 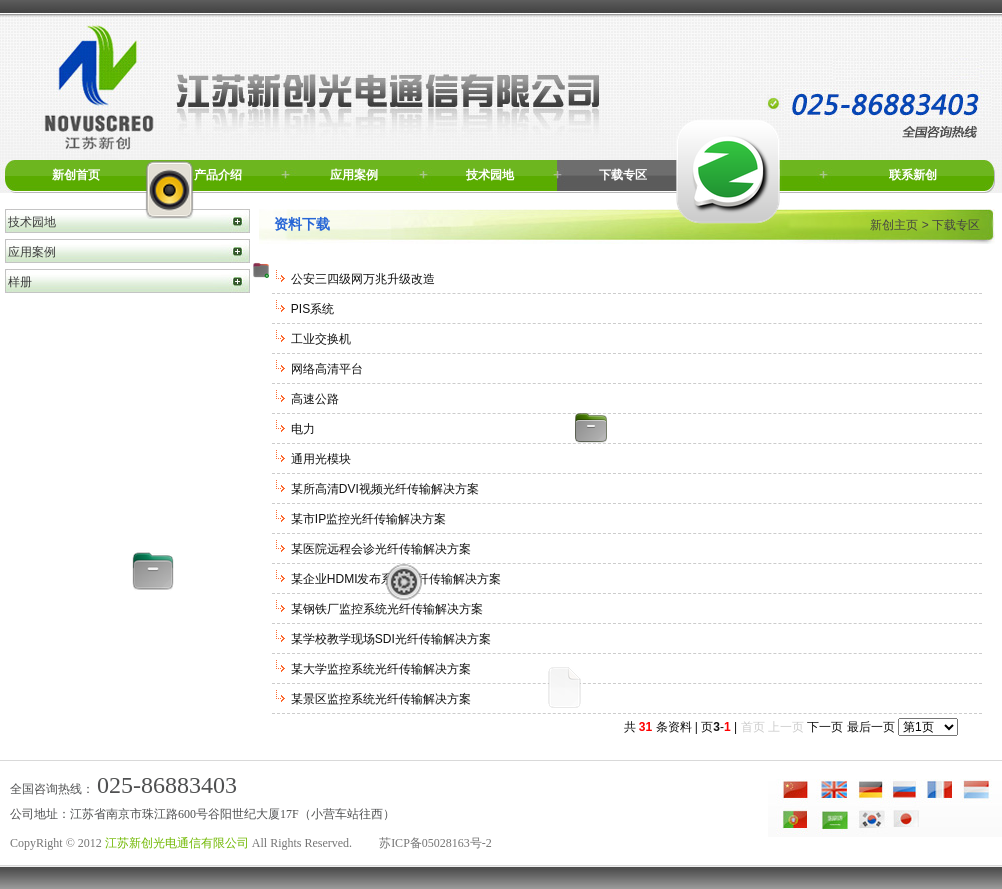 What do you see at coordinates (591, 427) in the screenshot?
I see `open file manager application` at bounding box center [591, 427].